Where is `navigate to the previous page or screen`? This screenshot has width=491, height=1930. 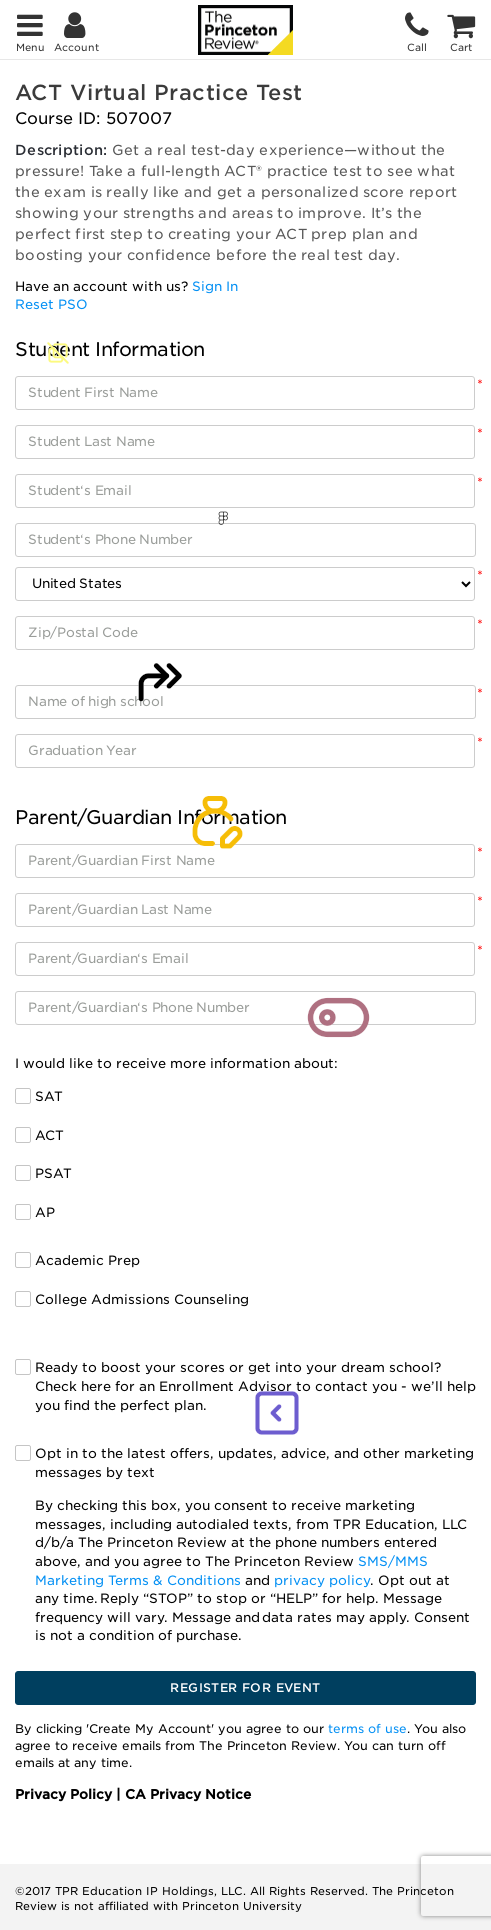 navigate to the previous page or screen is located at coordinates (277, 1413).